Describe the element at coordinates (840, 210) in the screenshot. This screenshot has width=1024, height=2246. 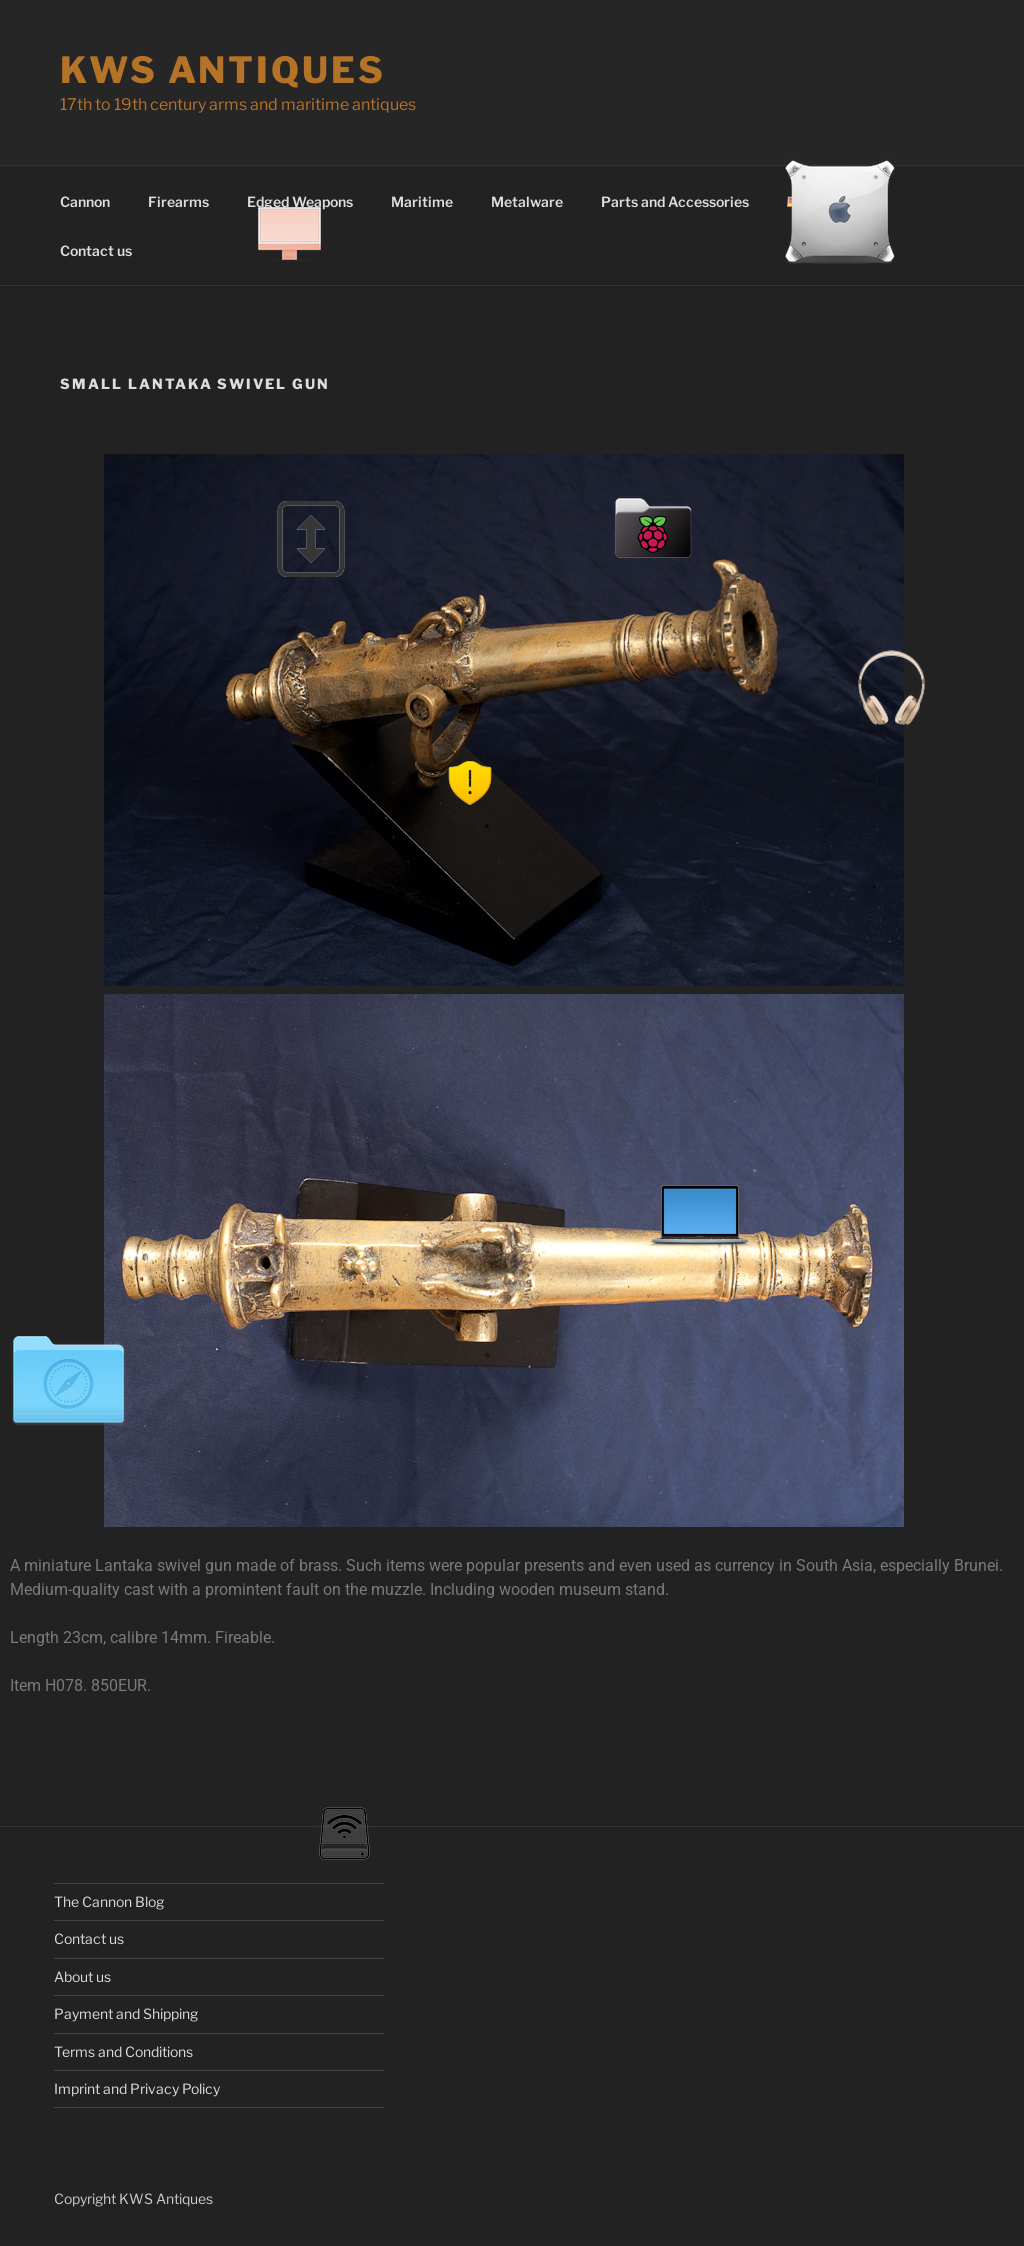
I see `represents a connected power mac g4 computer on the network` at that location.